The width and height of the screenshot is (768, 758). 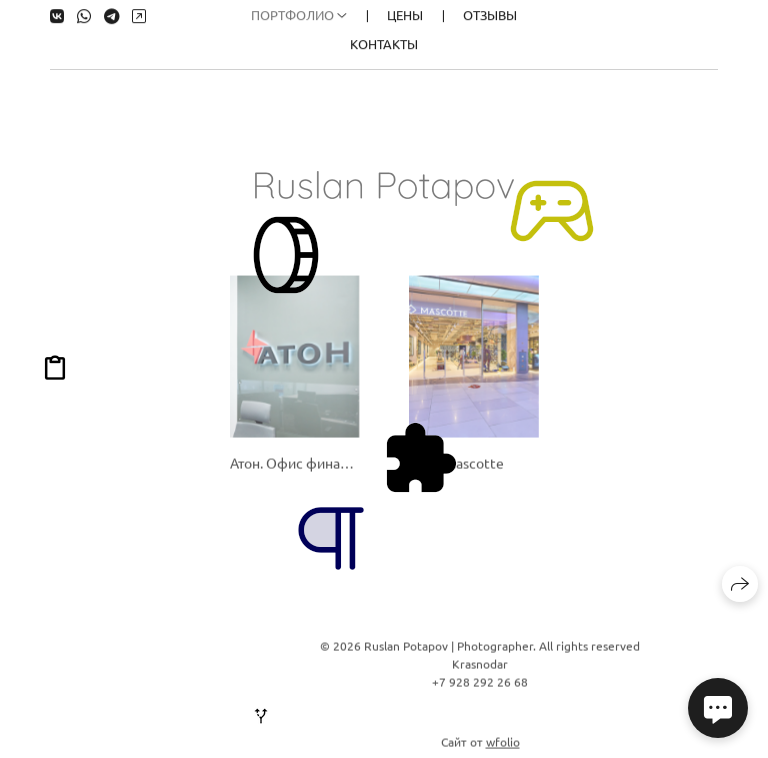 I want to click on insert a paragraph break, so click(x=332, y=538).